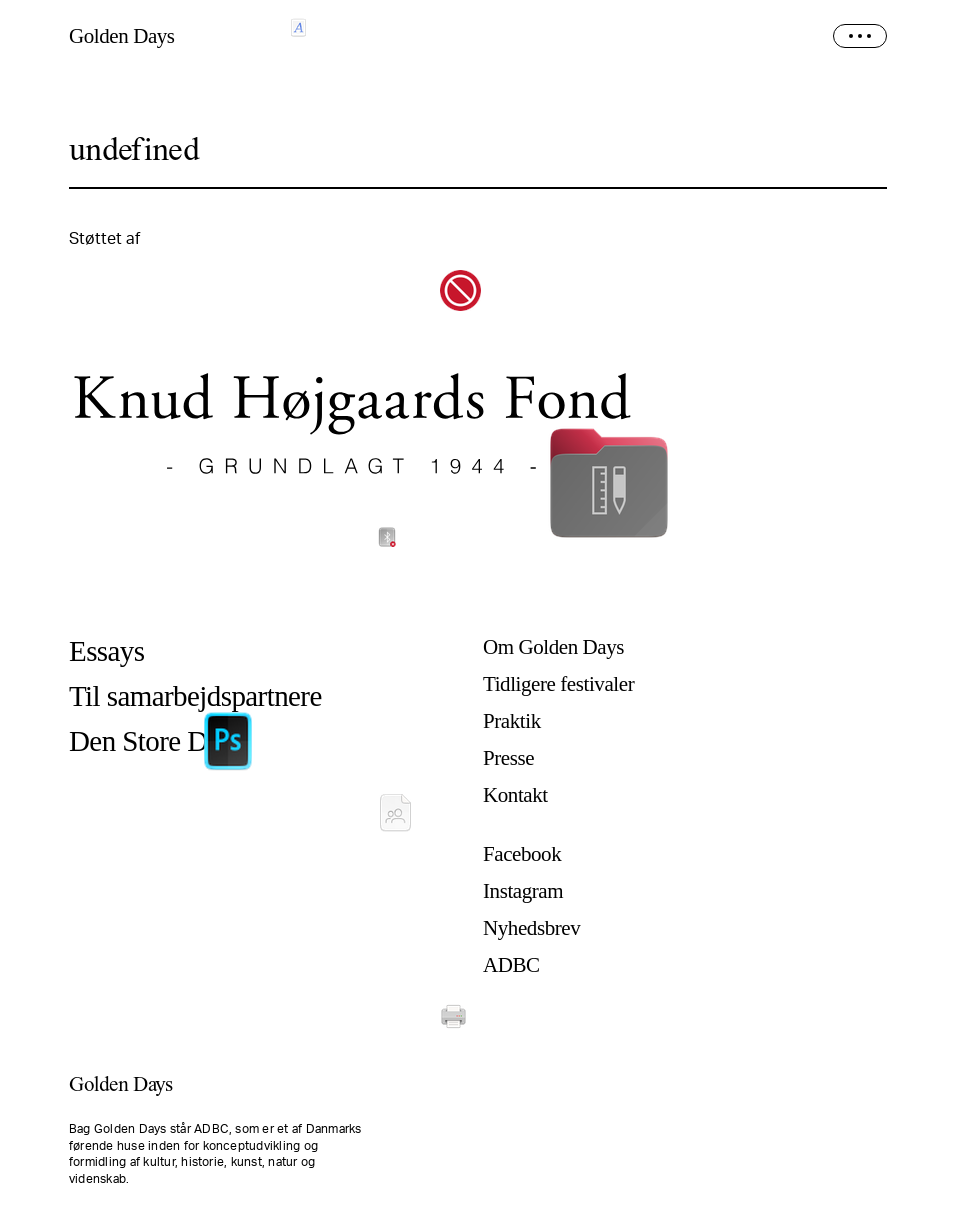 Image resolution: width=956 pixels, height=1218 pixels. I want to click on open templates folder, so click(609, 483).